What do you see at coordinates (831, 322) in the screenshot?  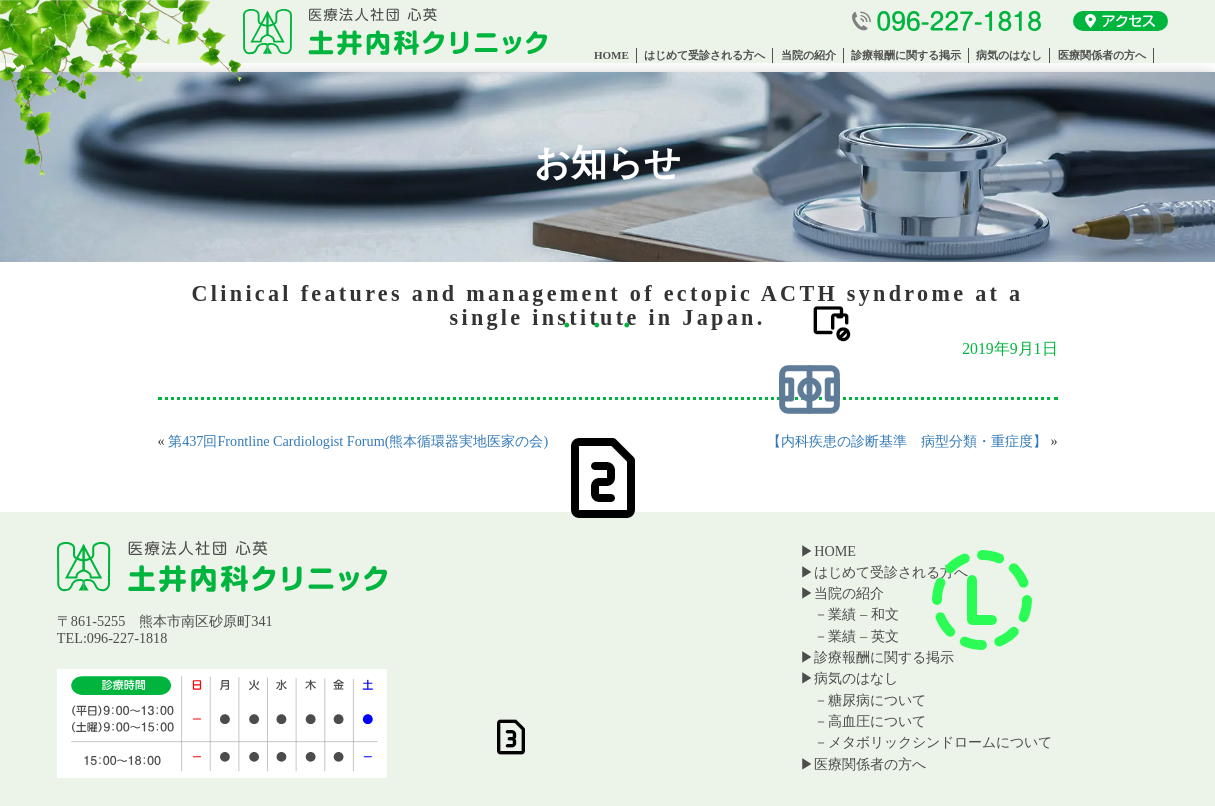 I see `disconnect or unpair a device` at bounding box center [831, 322].